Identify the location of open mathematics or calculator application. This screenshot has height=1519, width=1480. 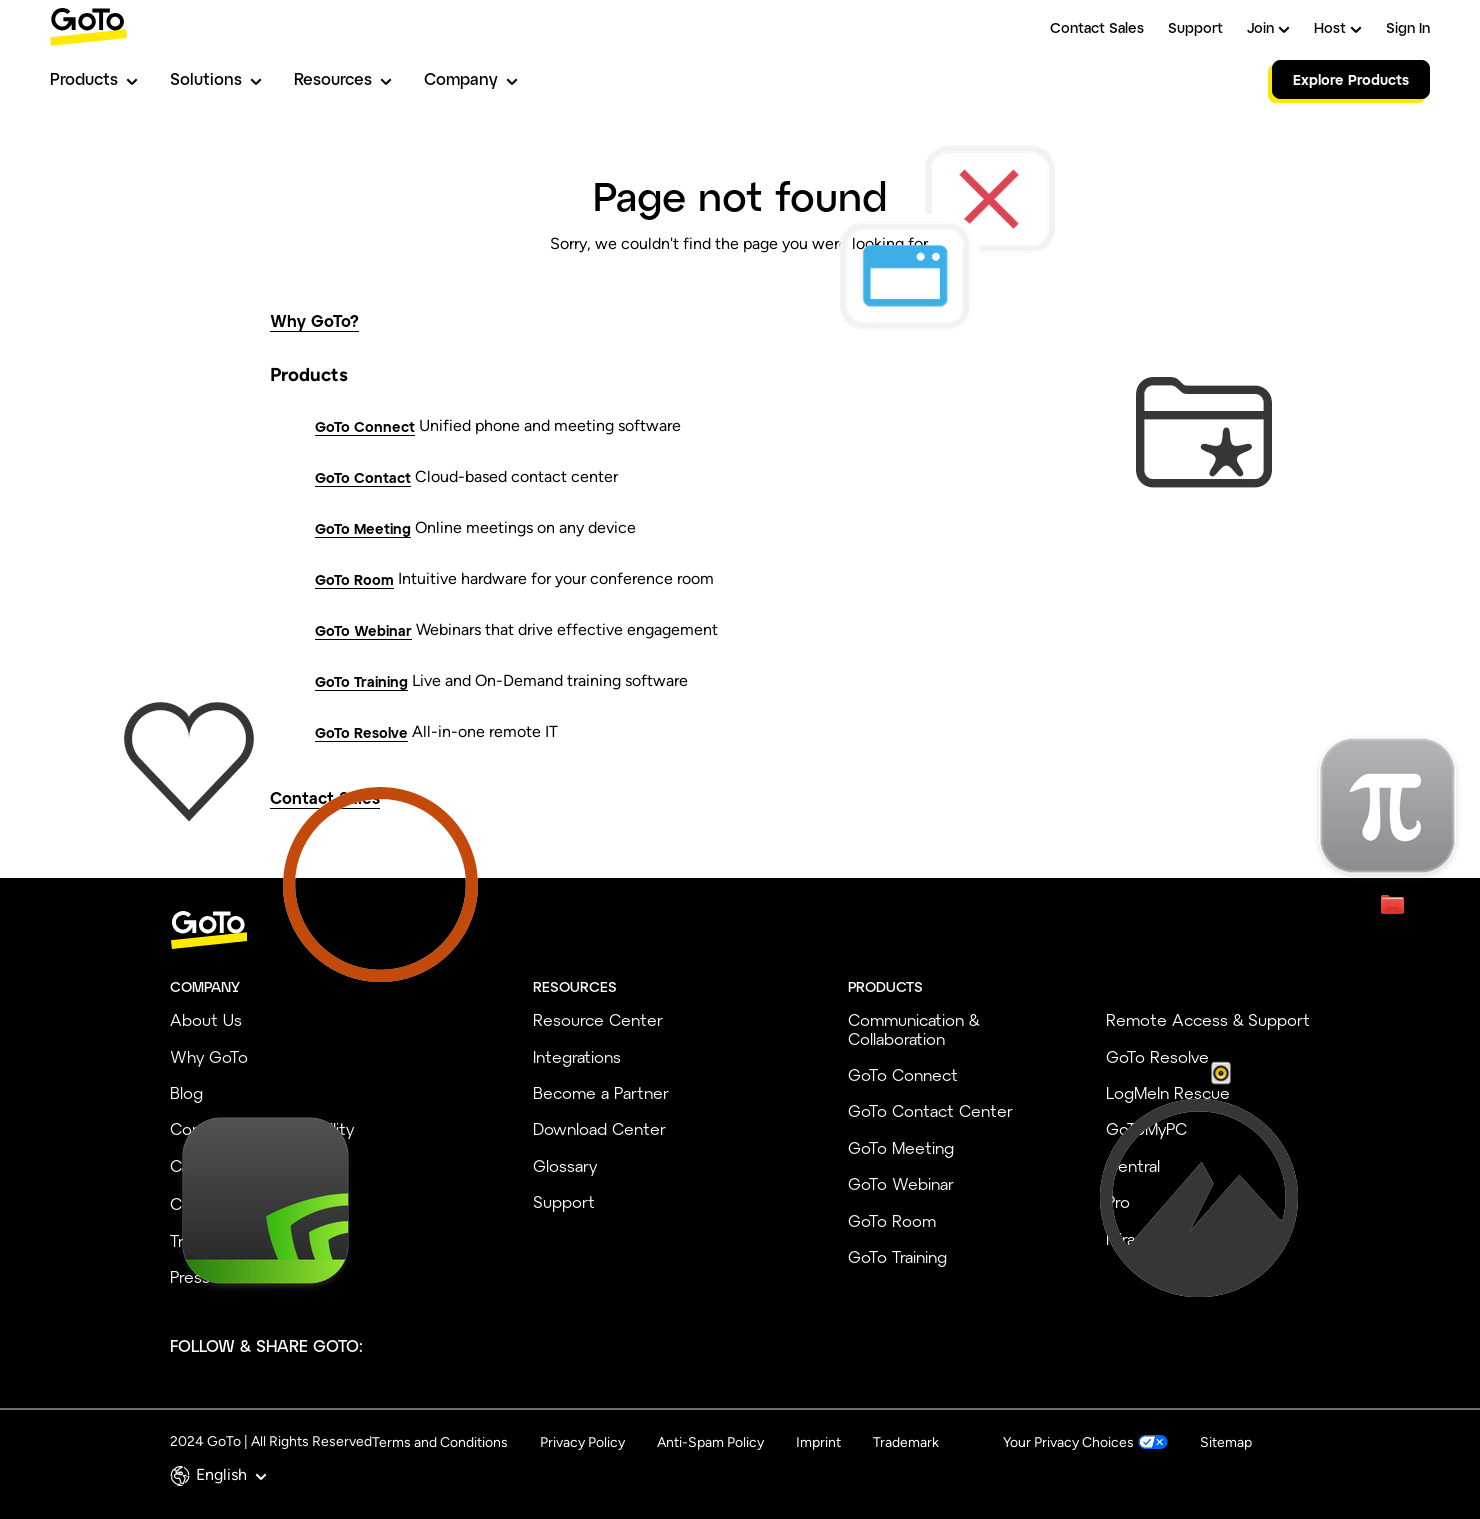
(1387, 805).